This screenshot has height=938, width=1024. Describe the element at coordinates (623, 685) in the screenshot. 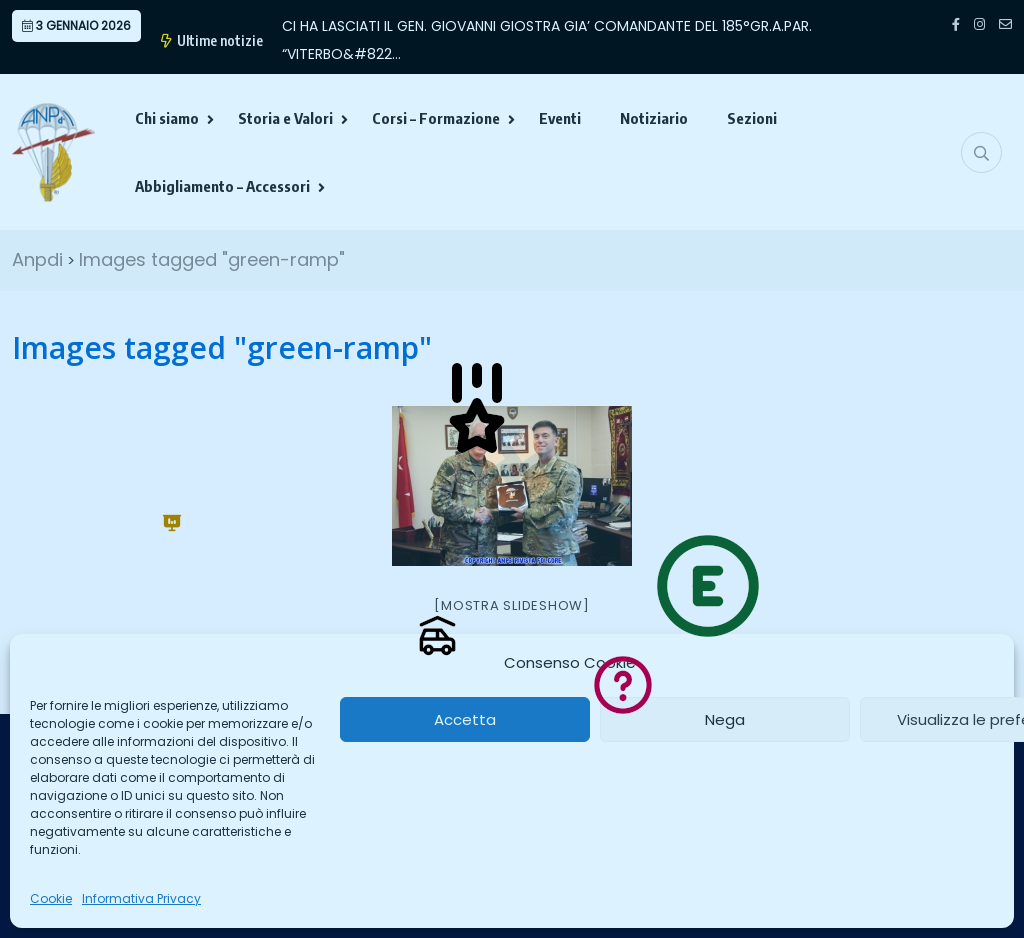

I see `access help or support information` at that location.